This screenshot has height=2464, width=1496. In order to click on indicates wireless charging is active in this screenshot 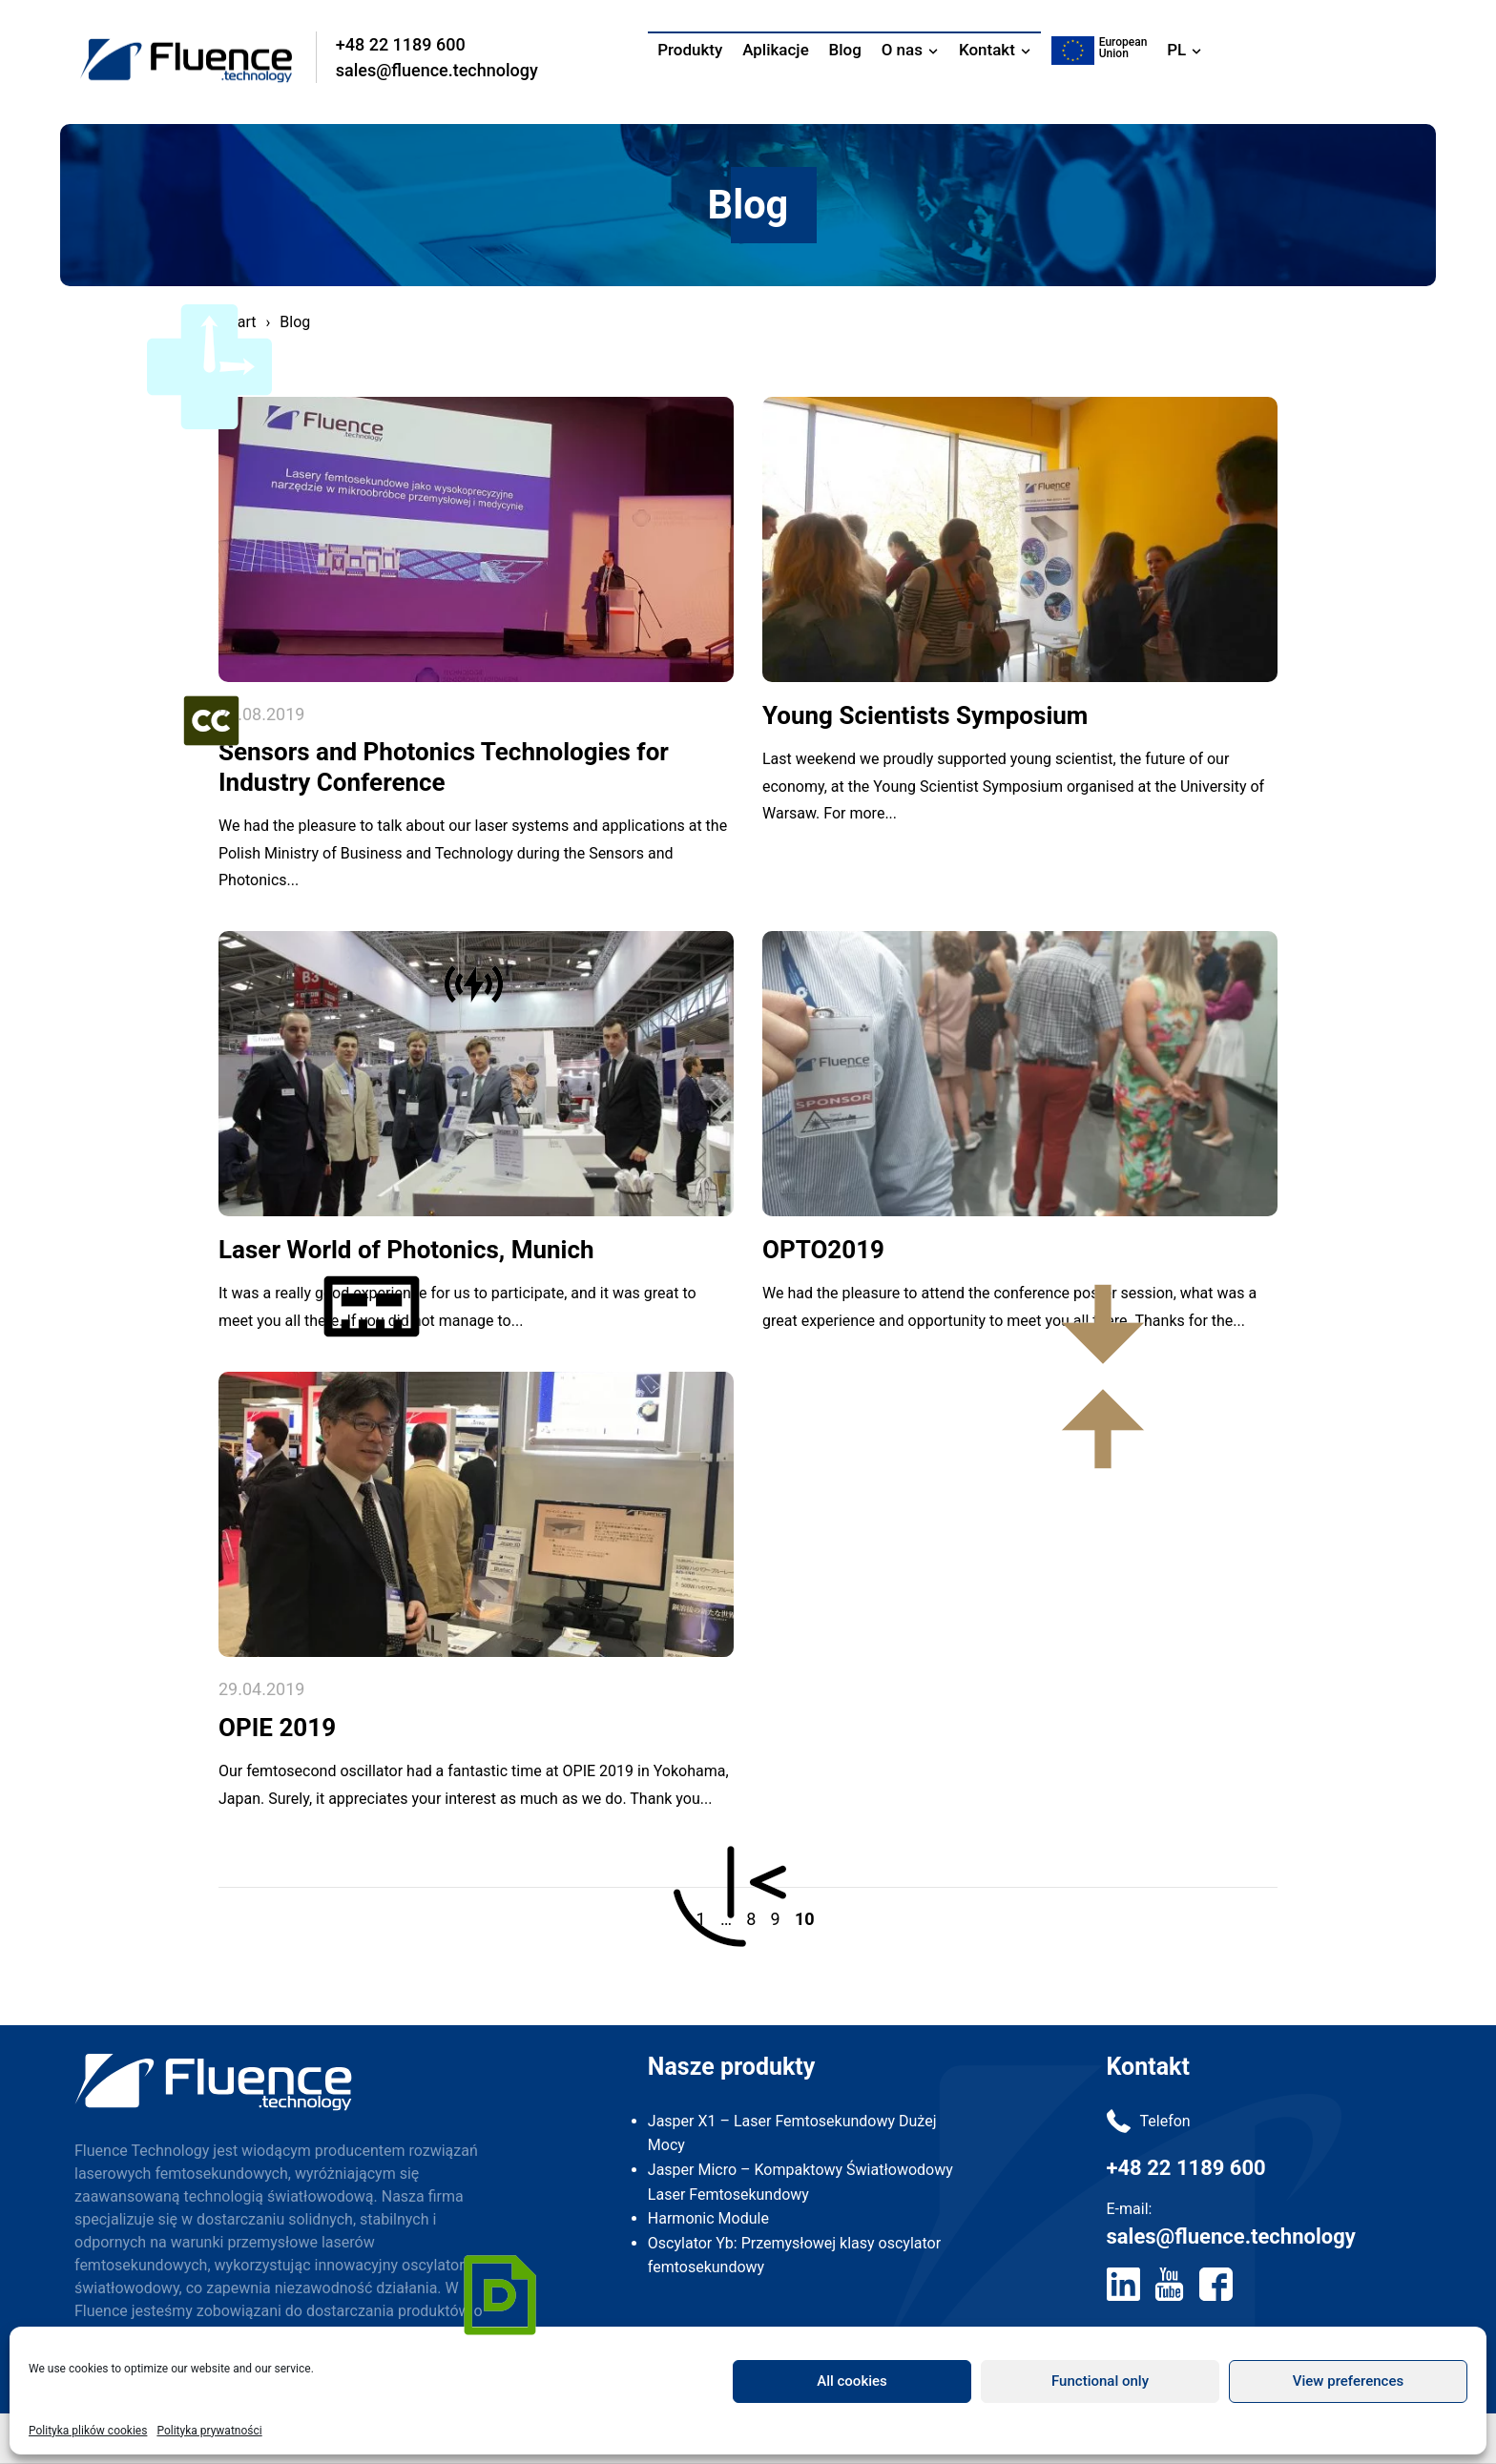, I will do `click(473, 984)`.